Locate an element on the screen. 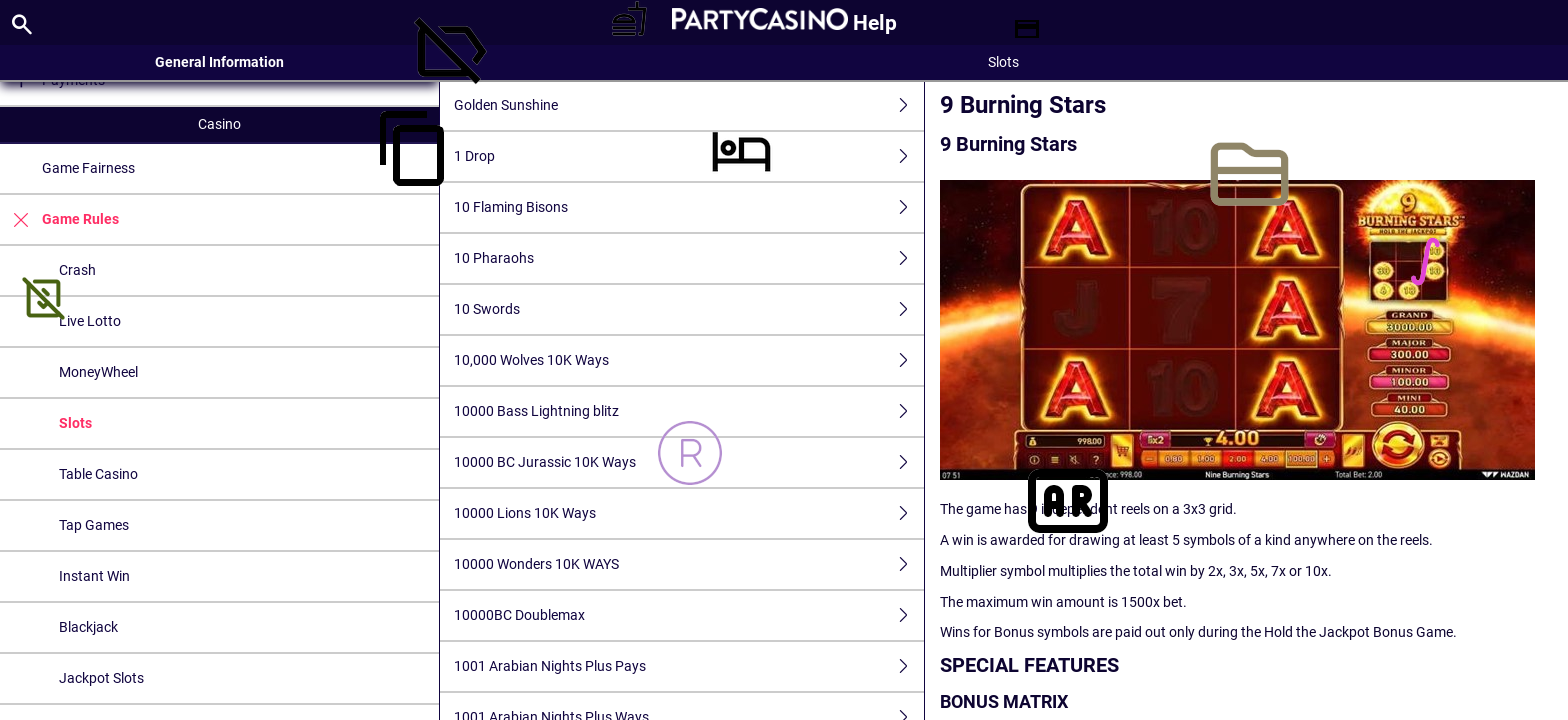  copy to clipboard is located at coordinates (413, 148).